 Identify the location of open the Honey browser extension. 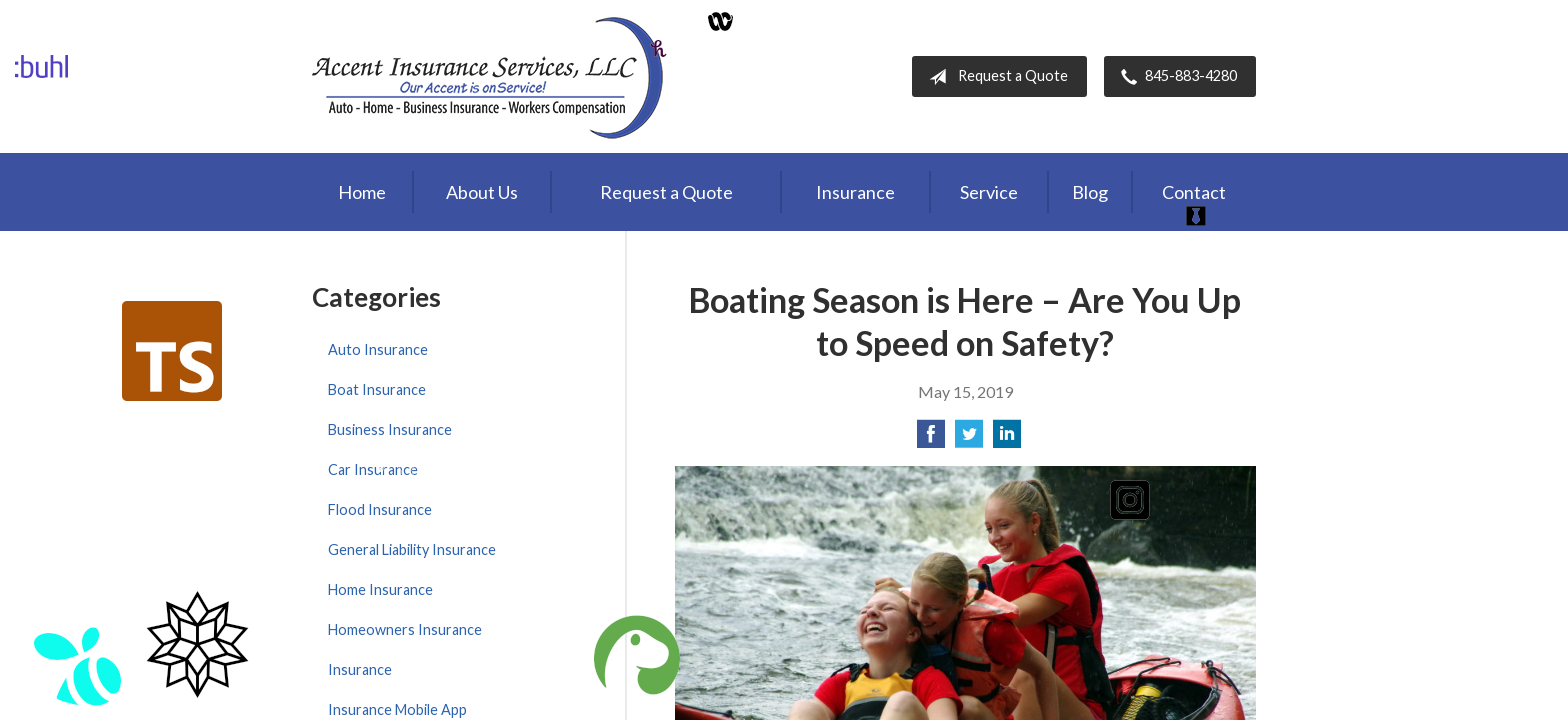
(658, 48).